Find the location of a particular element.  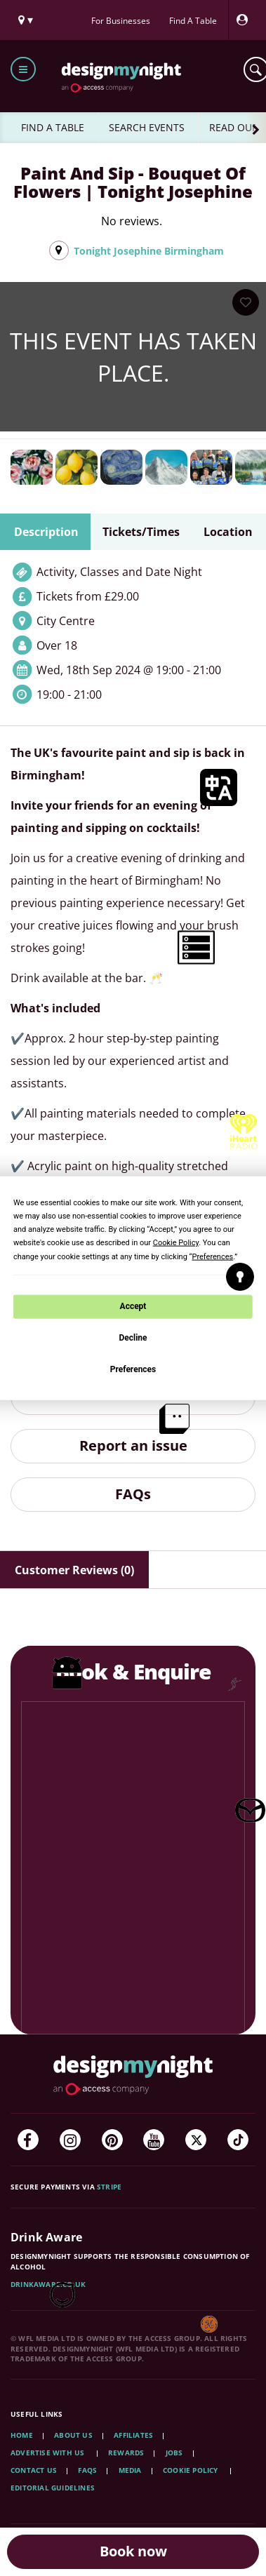

open iHeartRadio app is located at coordinates (244, 1132).